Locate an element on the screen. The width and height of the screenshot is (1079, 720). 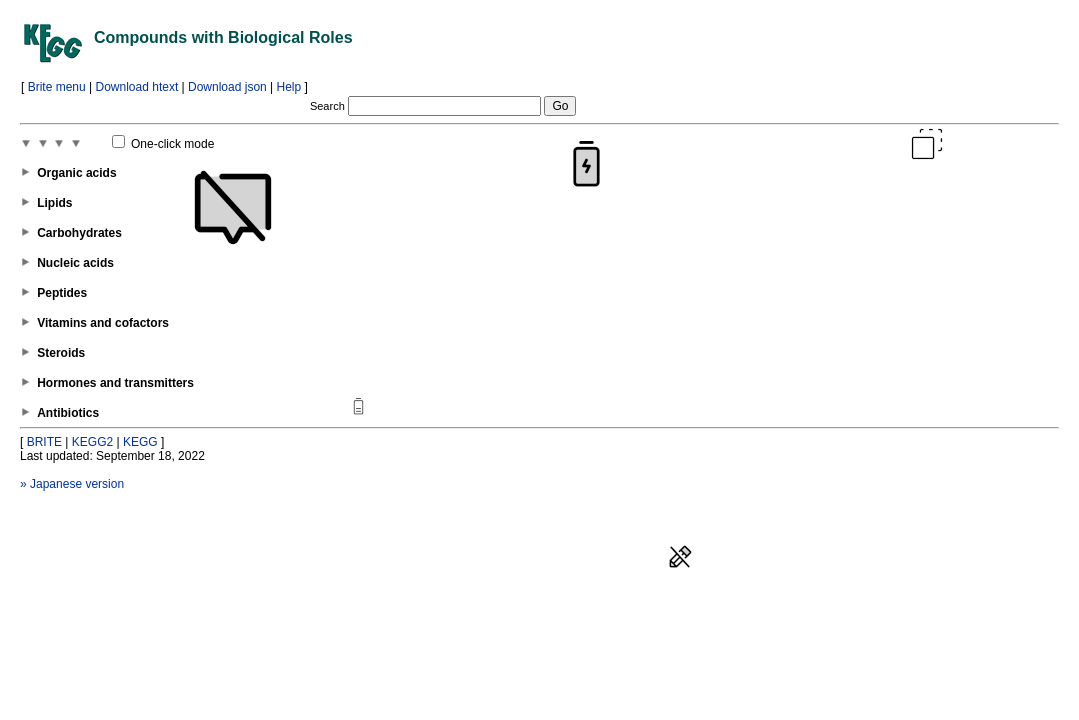
editing is disabled or unavailable is located at coordinates (680, 557).